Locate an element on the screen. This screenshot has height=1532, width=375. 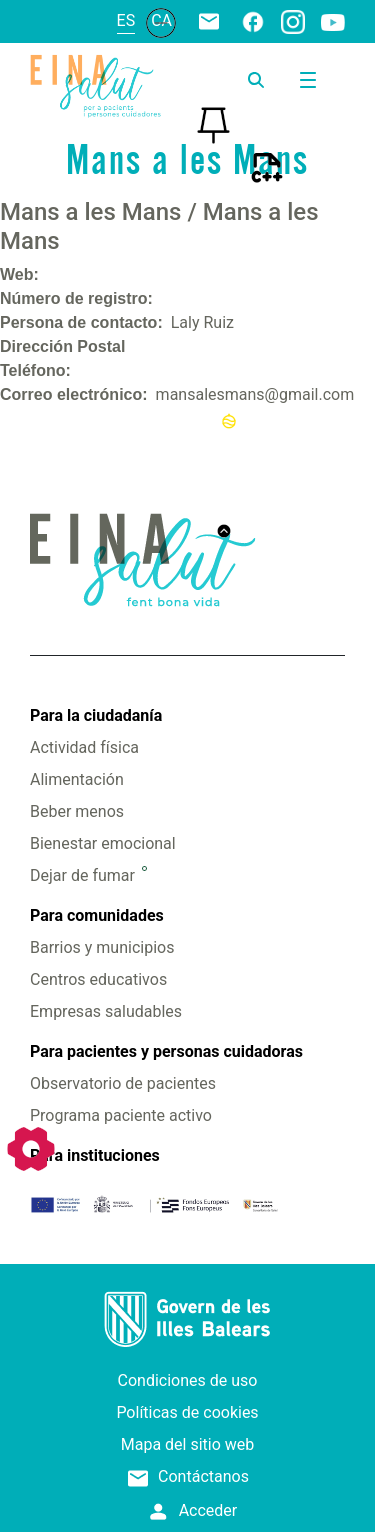
indicates an unselected or inactive radio button option is located at coordinates (144, 868).